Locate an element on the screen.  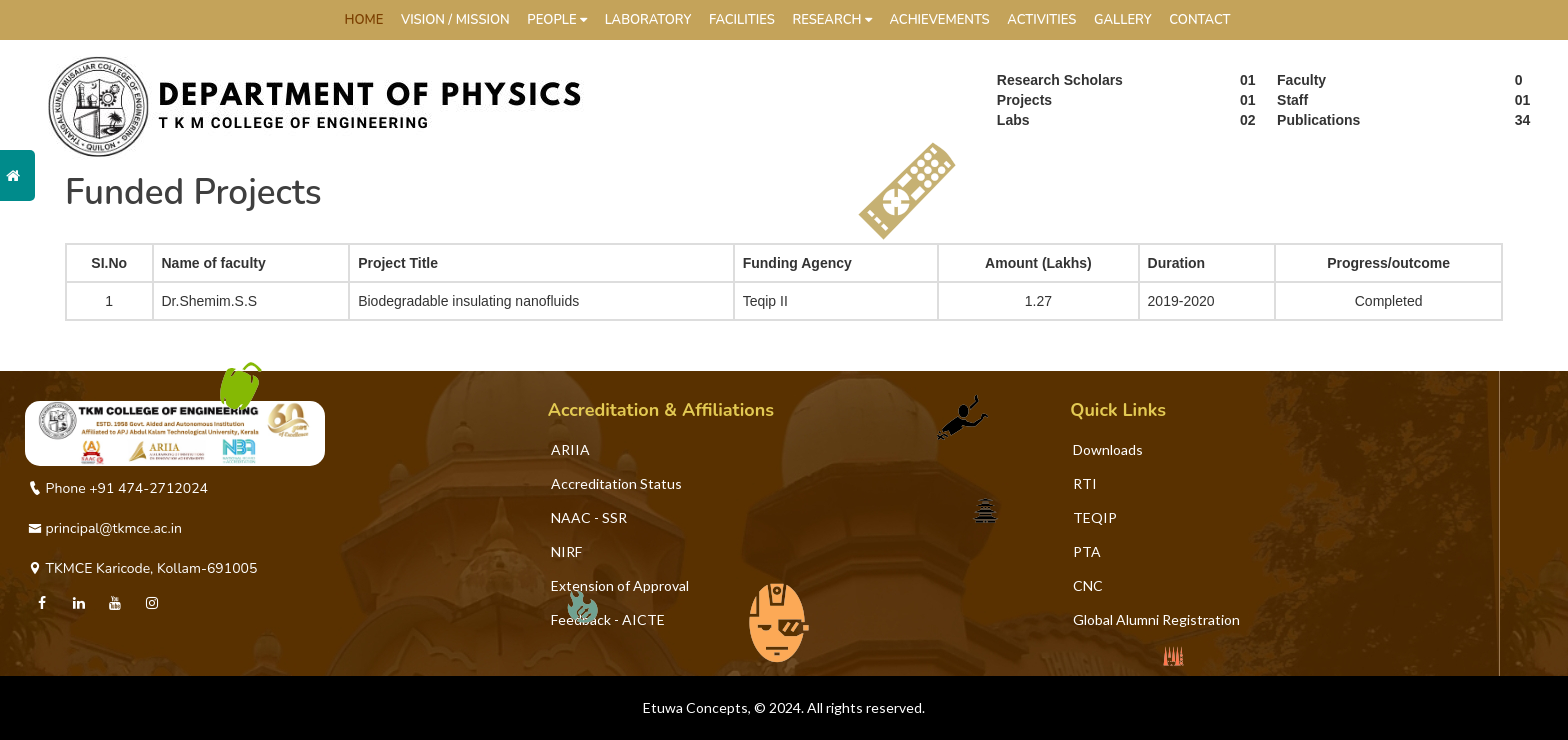
indicates a crawling or stealth movement mode is located at coordinates (962, 417).